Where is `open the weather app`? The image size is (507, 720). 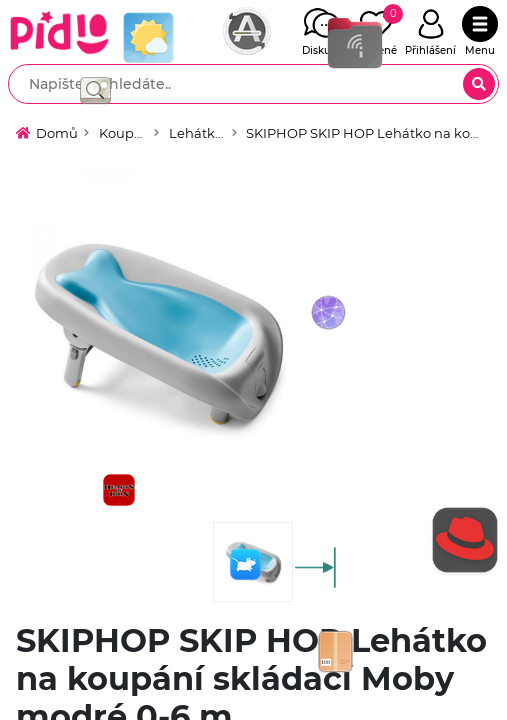
open the weather app is located at coordinates (148, 37).